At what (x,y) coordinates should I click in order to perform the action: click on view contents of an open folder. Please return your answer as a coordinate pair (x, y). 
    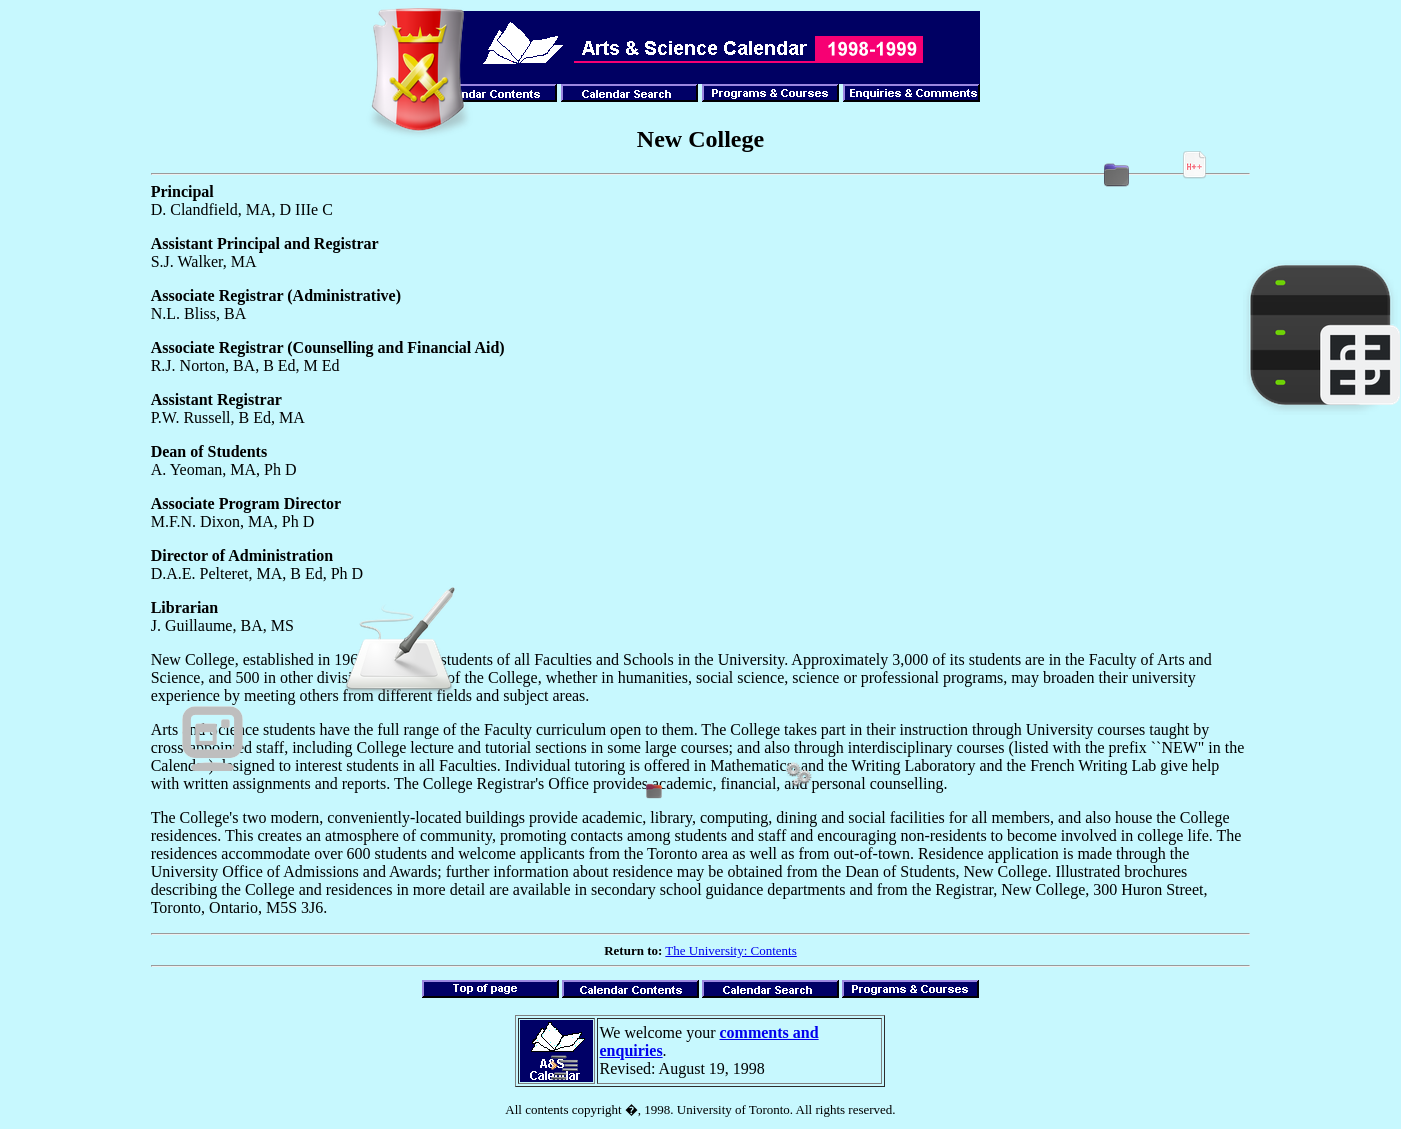
    Looking at the image, I should click on (654, 791).